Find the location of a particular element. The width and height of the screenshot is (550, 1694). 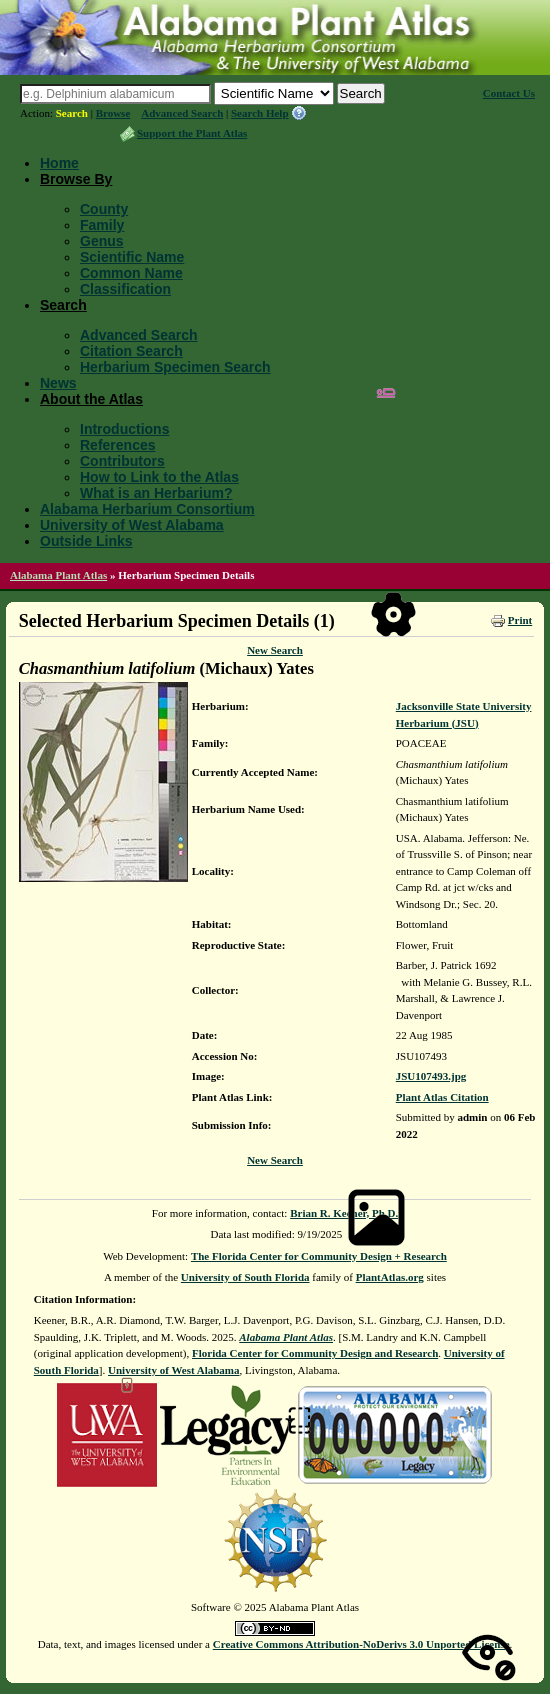

disable visibility or hide content is located at coordinates (487, 1652).